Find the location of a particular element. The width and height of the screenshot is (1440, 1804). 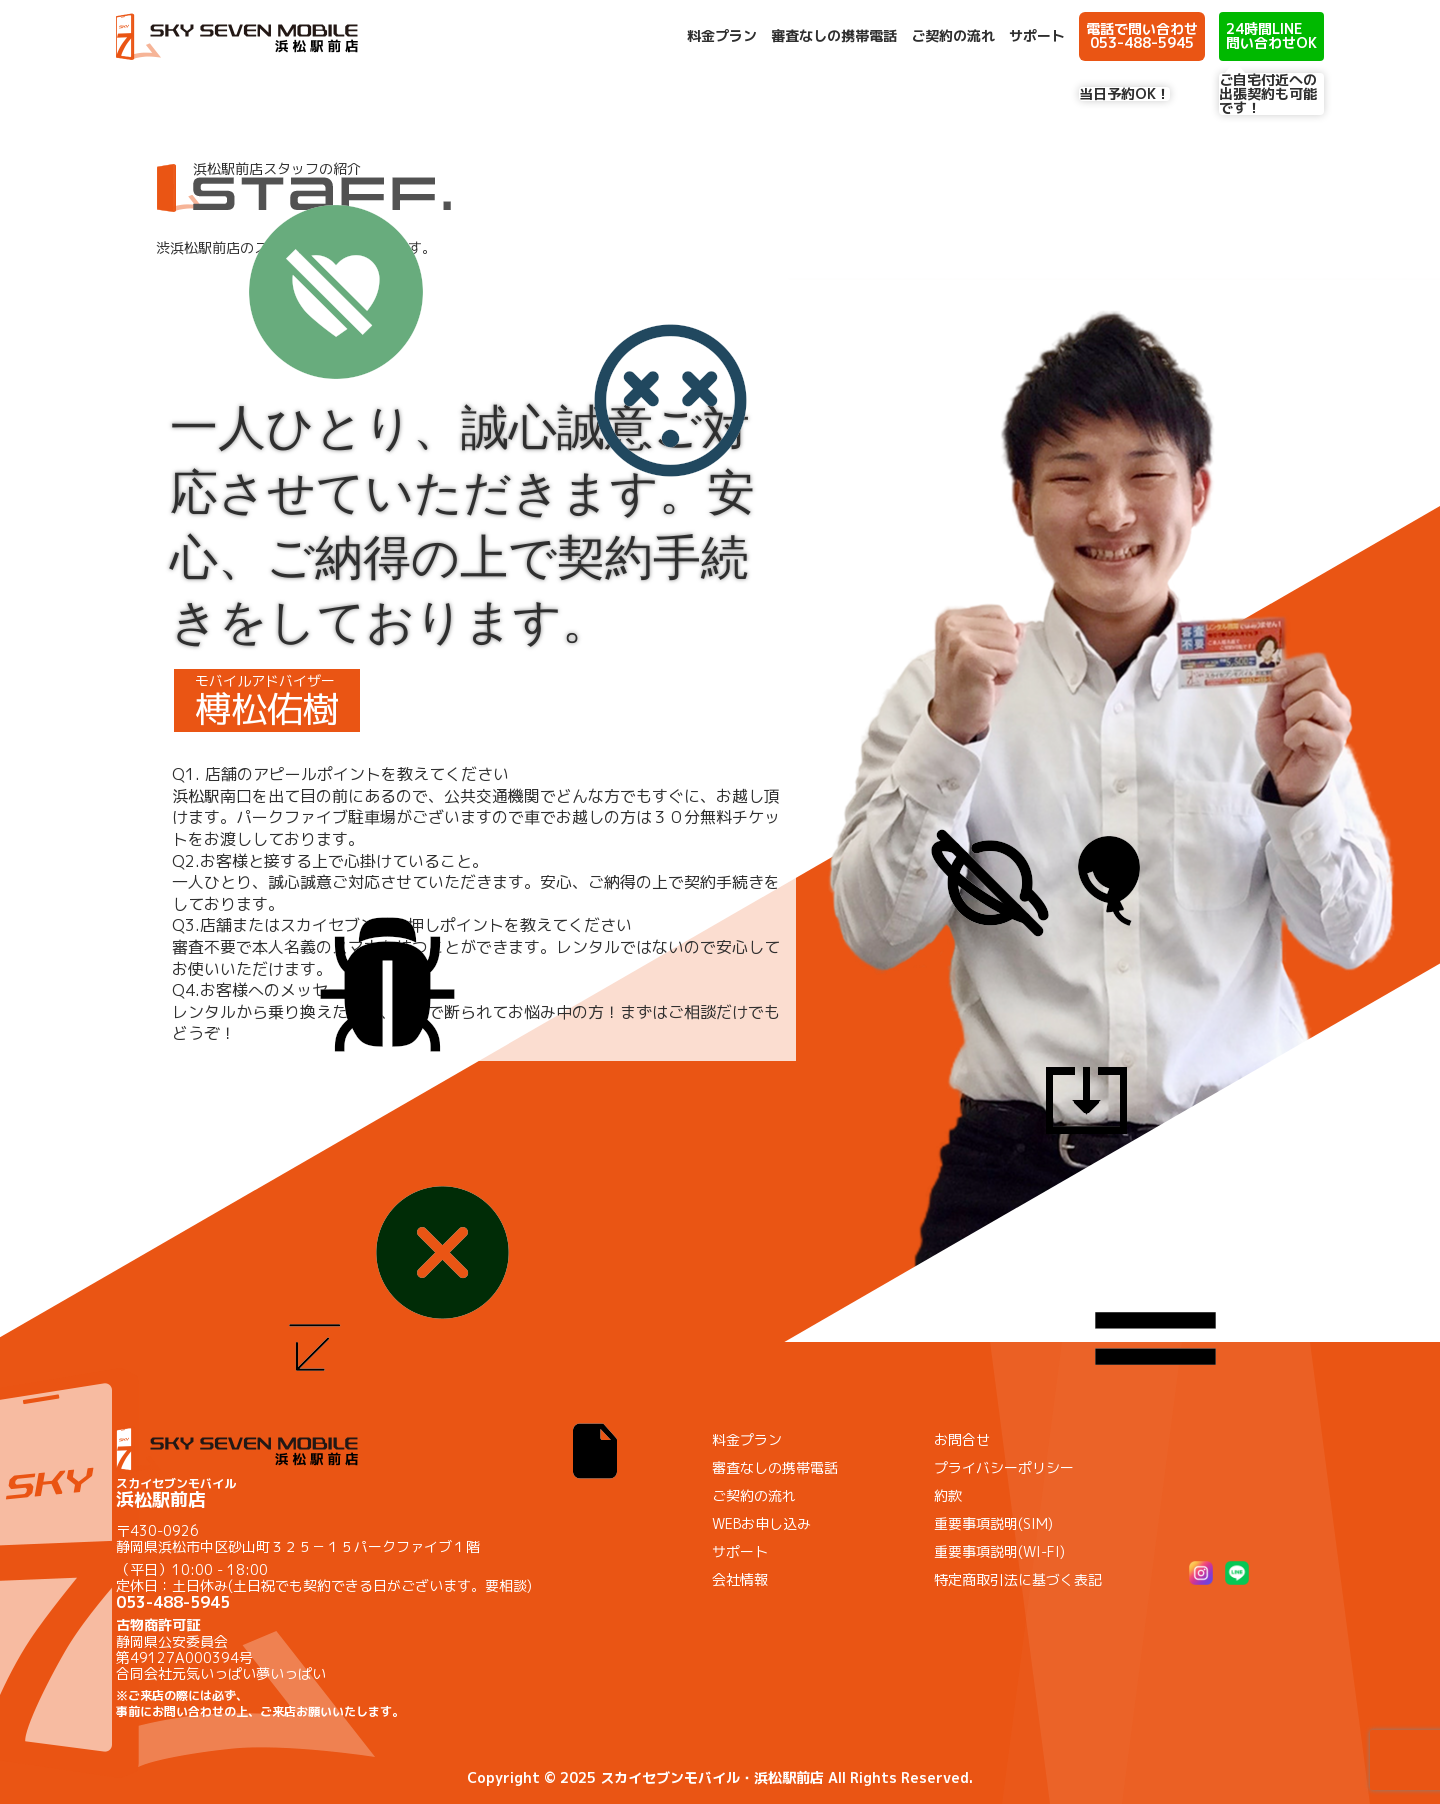

reorder or rearrange list items is located at coordinates (1155, 1338).